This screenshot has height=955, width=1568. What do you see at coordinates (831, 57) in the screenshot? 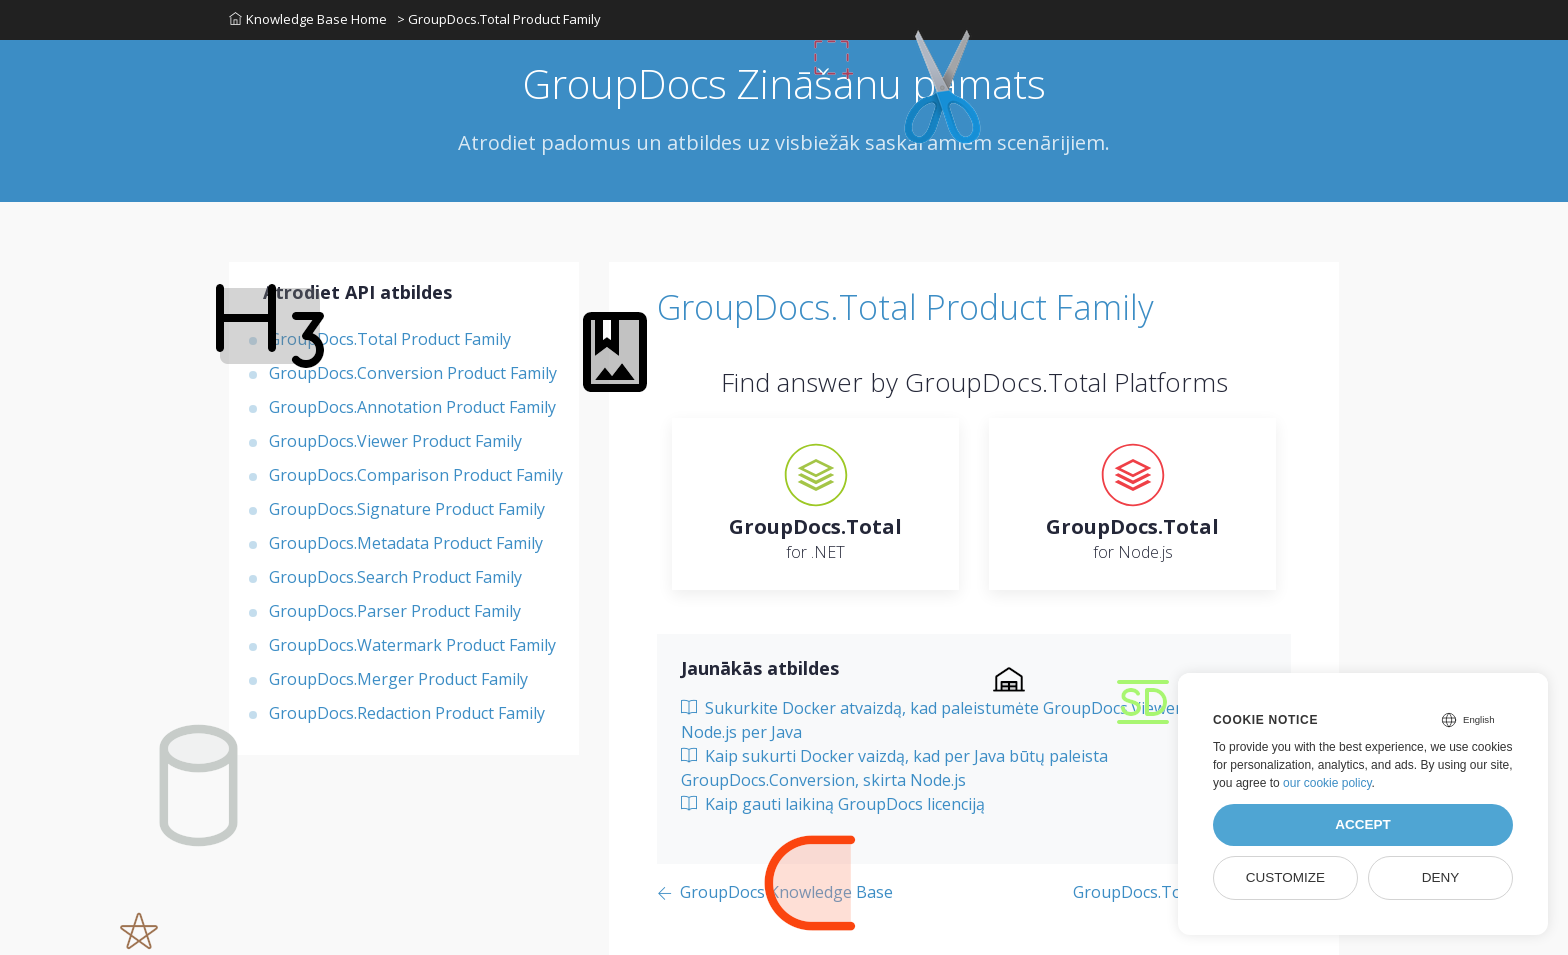
I see `add to current selection` at bounding box center [831, 57].